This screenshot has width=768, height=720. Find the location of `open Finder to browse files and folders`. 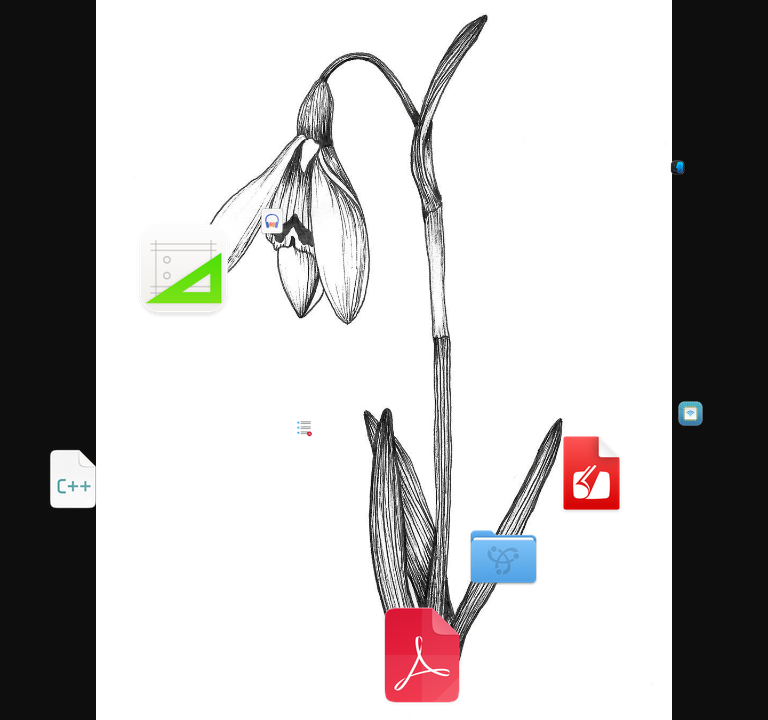

open Finder to browse files and folders is located at coordinates (677, 167).